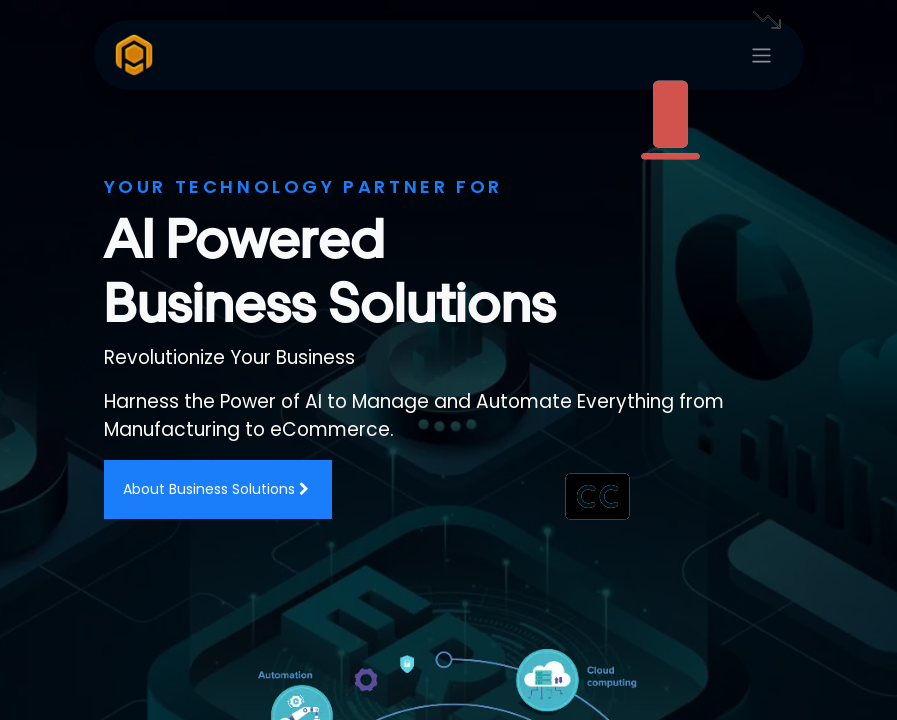  Describe the element at coordinates (597, 496) in the screenshot. I see `enable closed captions for video content` at that location.